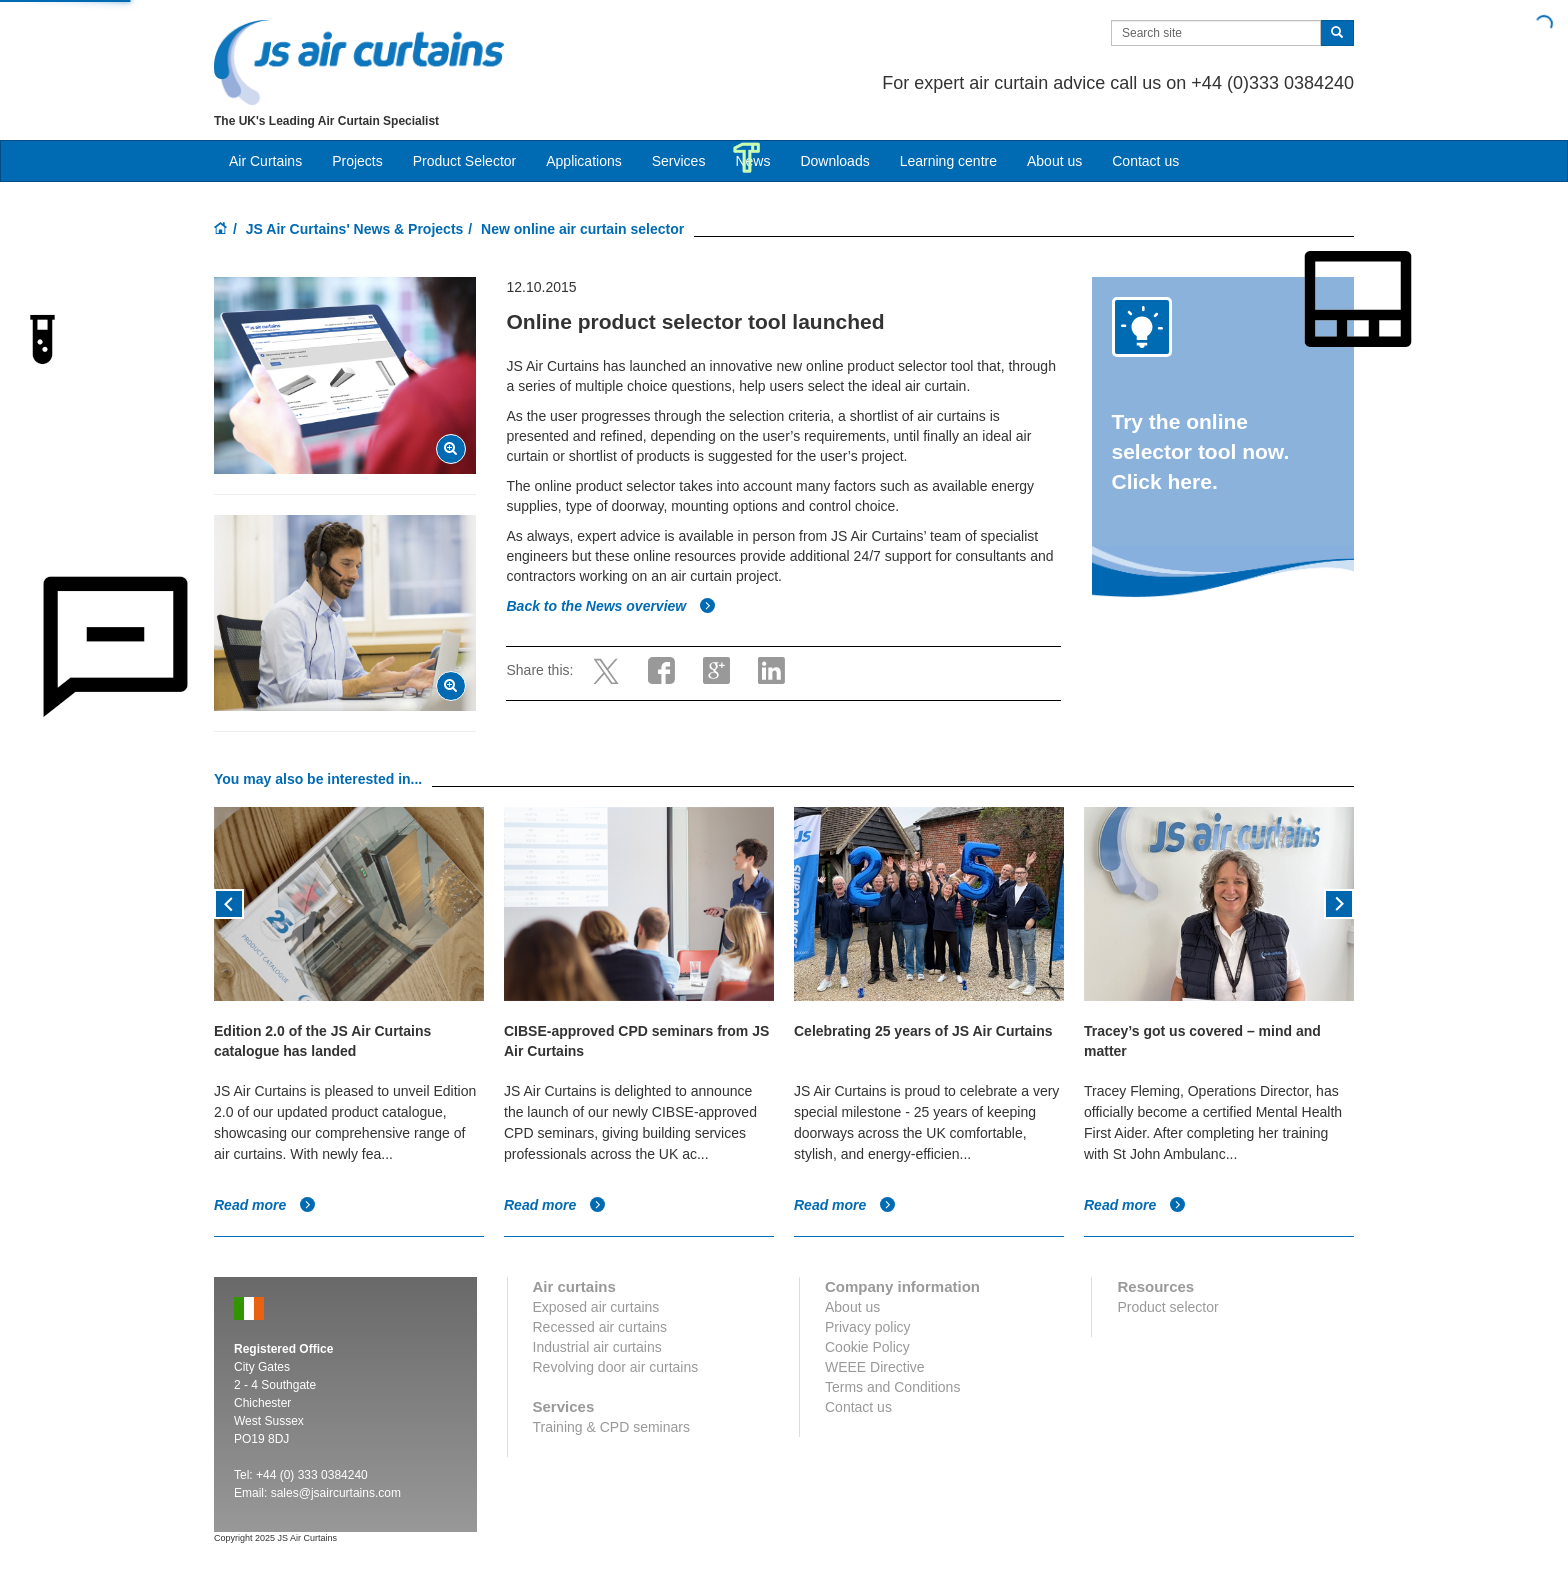  What do you see at coordinates (42, 339) in the screenshot?
I see `access lab results or medical tests` at bounding box center [42, 339].